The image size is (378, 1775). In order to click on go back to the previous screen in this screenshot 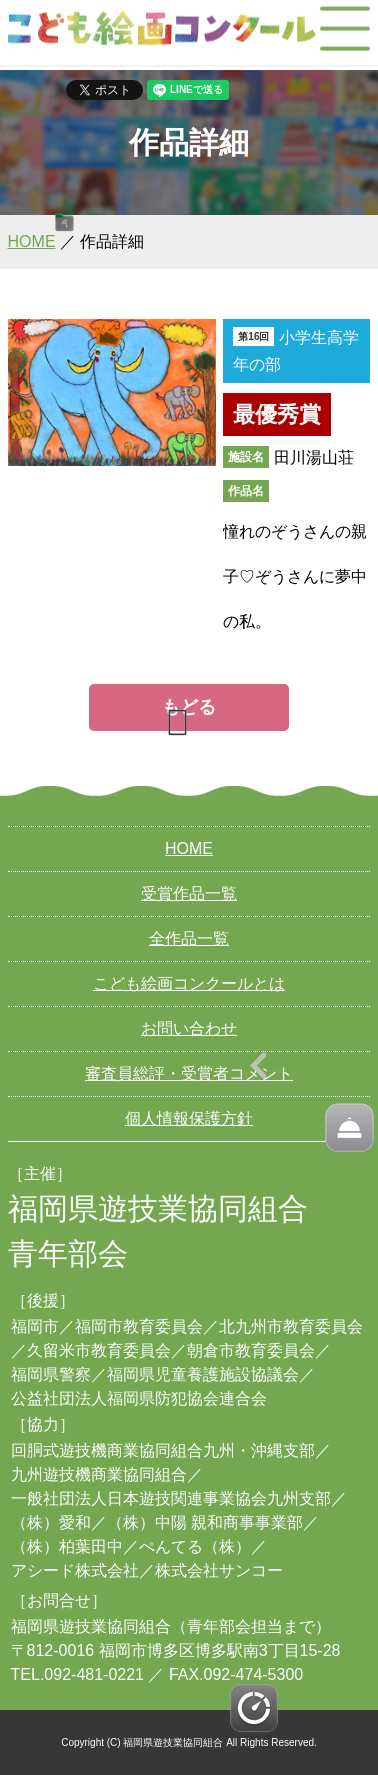, I will do `click(257, 1065)`.